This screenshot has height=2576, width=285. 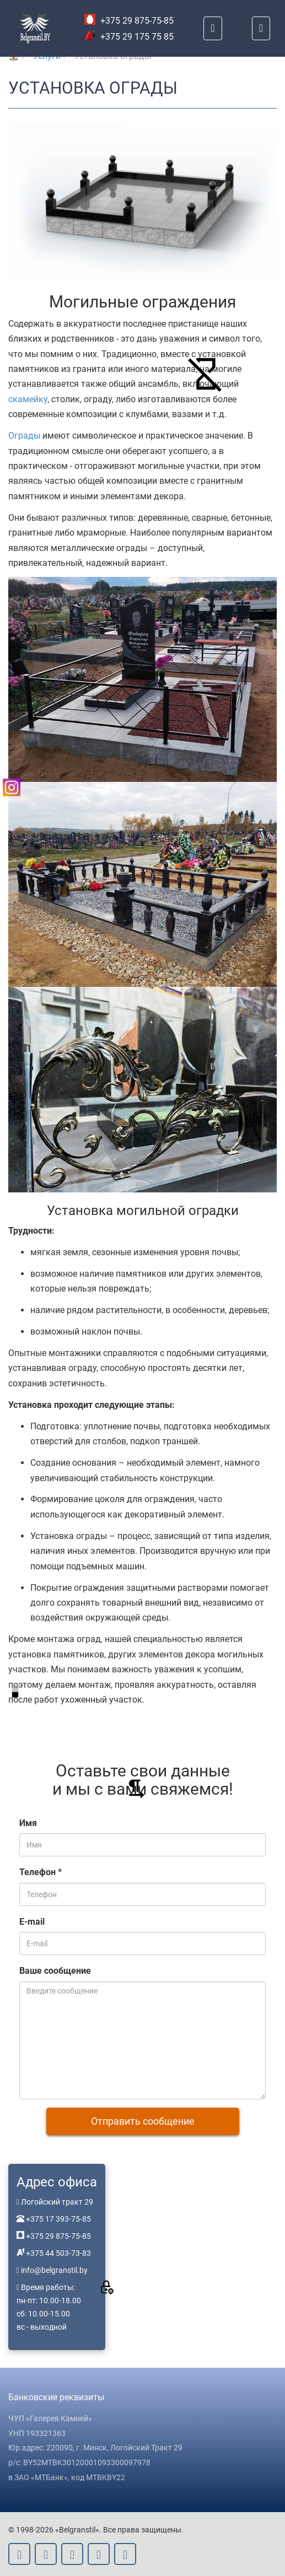 What do you see at coordinates (206, 374) in the screenshot?
I see `timer or countdown feature disabled` at bounding box center [206, 374].